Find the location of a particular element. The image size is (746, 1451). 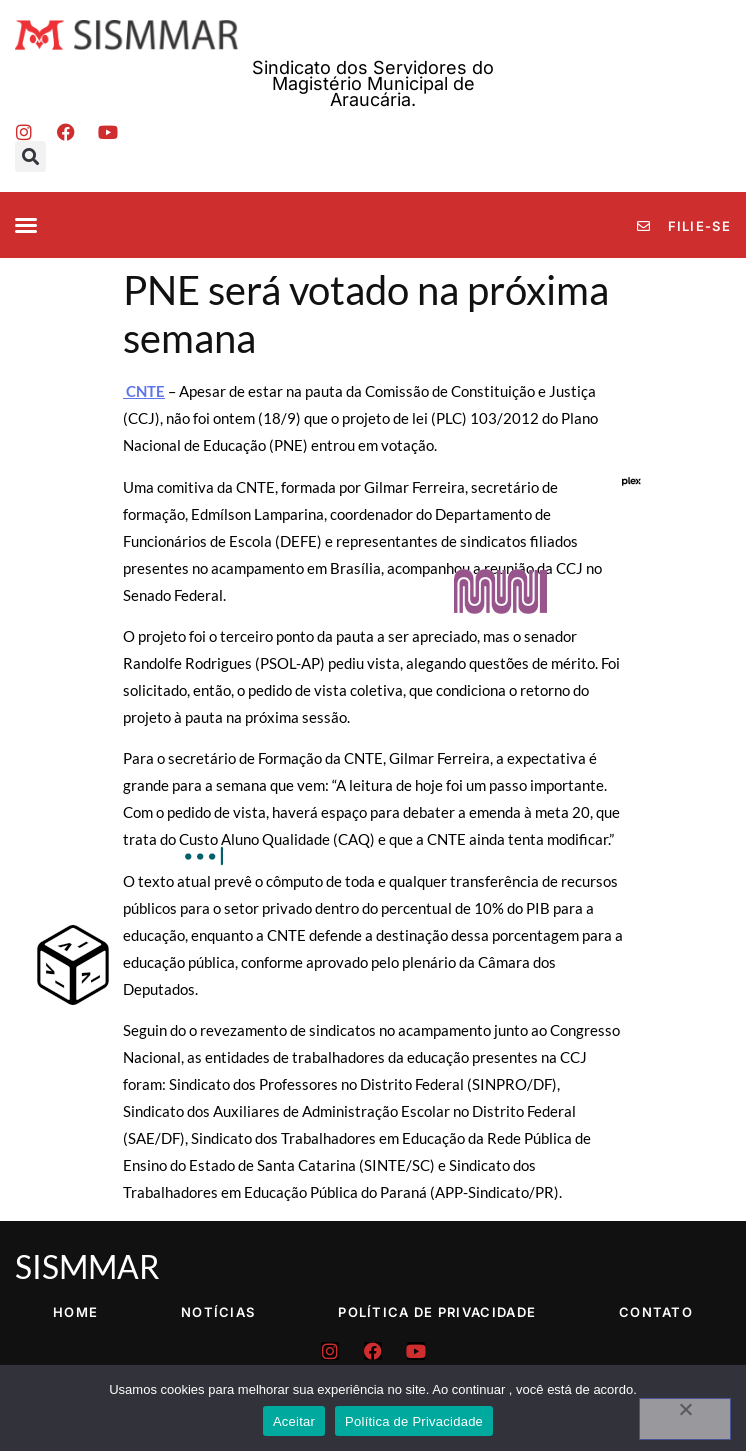

open the Plex media streaming app is located at coordinates (631, 481).